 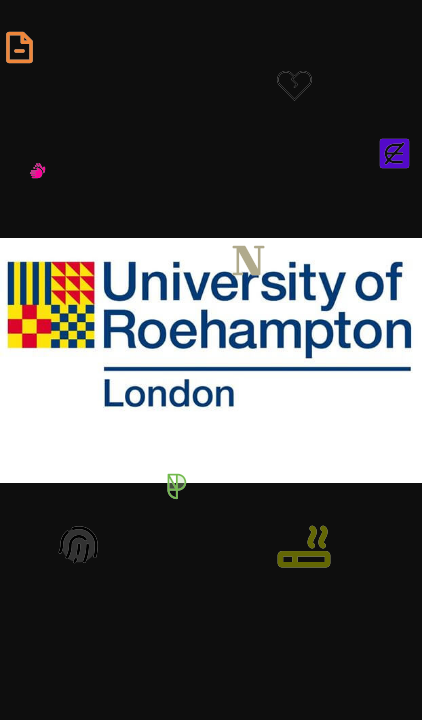 What do you see at coordinates (19, 47) in the screenshot?
I see `remove a file from your collection` at bounding box center [19, 47].